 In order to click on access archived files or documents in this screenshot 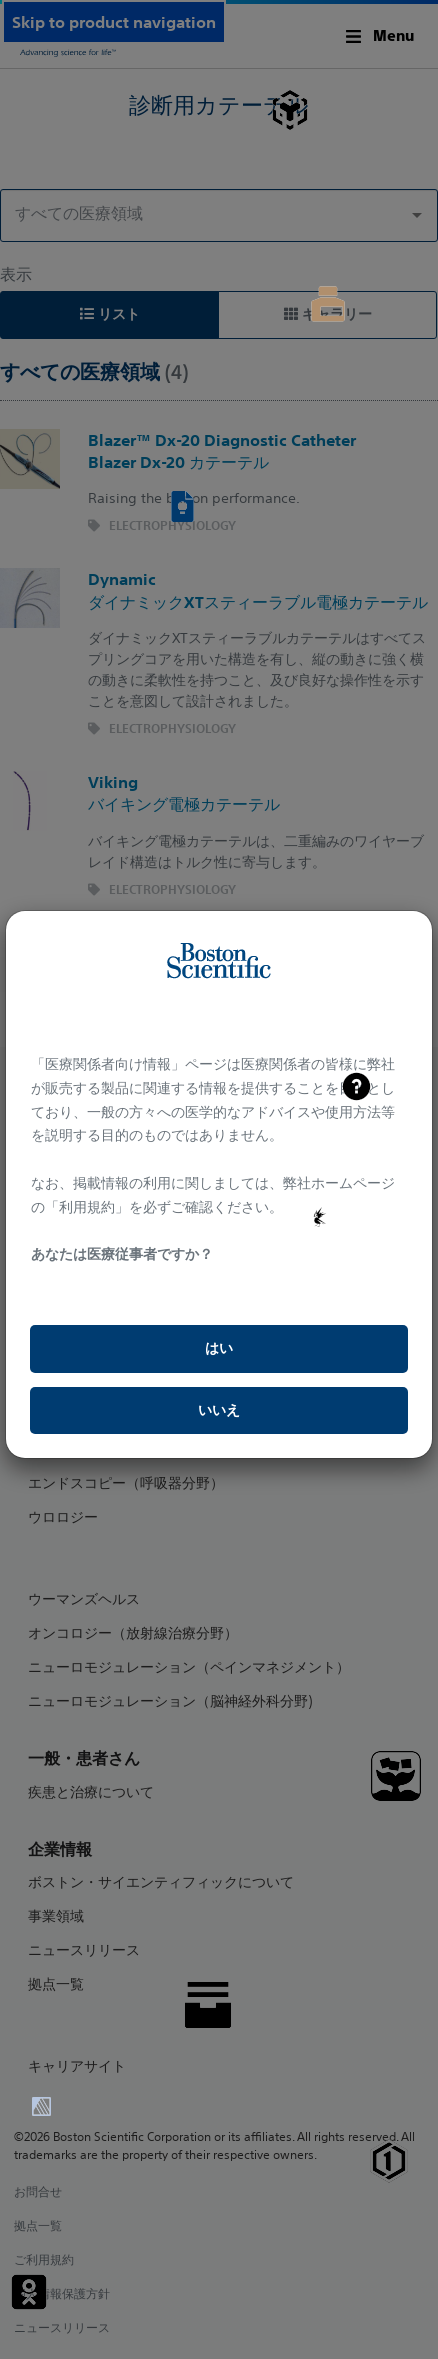, I will do `click(208, 2005)`.